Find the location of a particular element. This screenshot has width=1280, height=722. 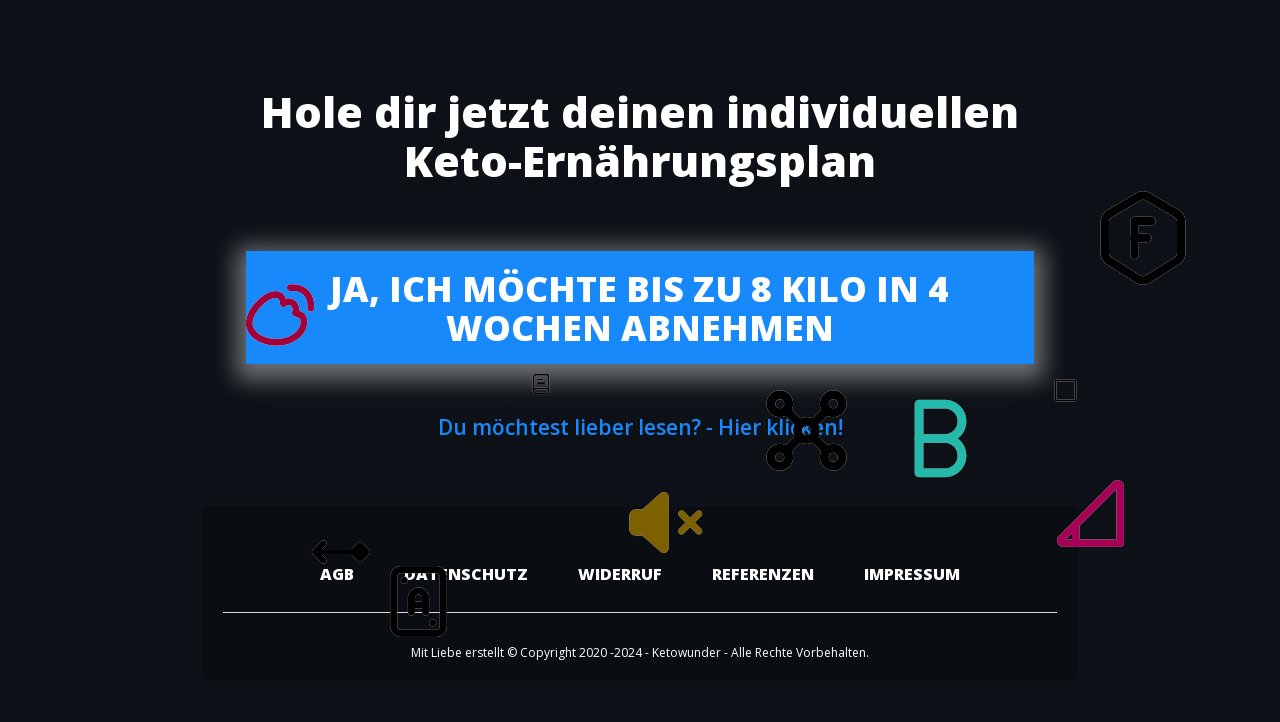

mute audio or sound is located at coordinates (668, 522).